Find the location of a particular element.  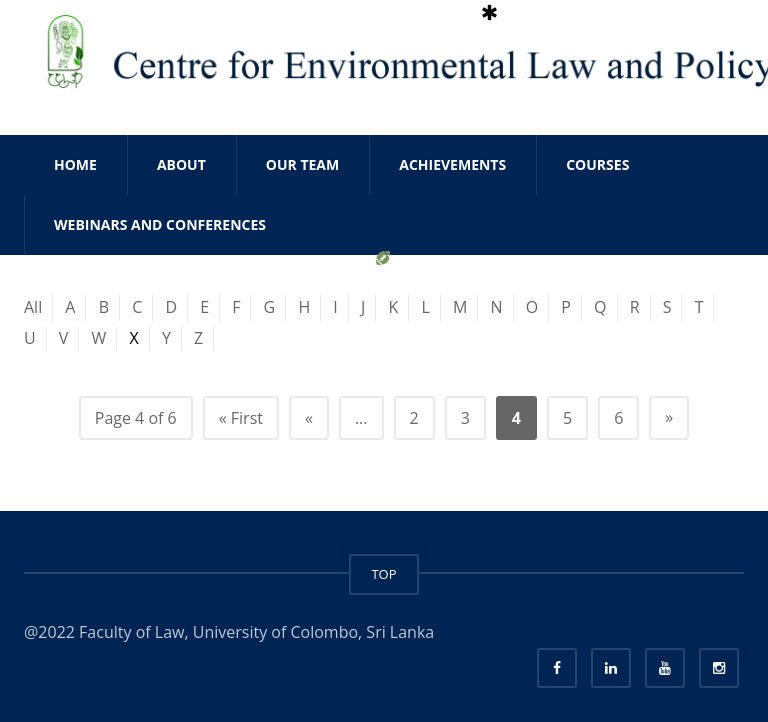

view american football scores or content is located at coordinates (383, 258).